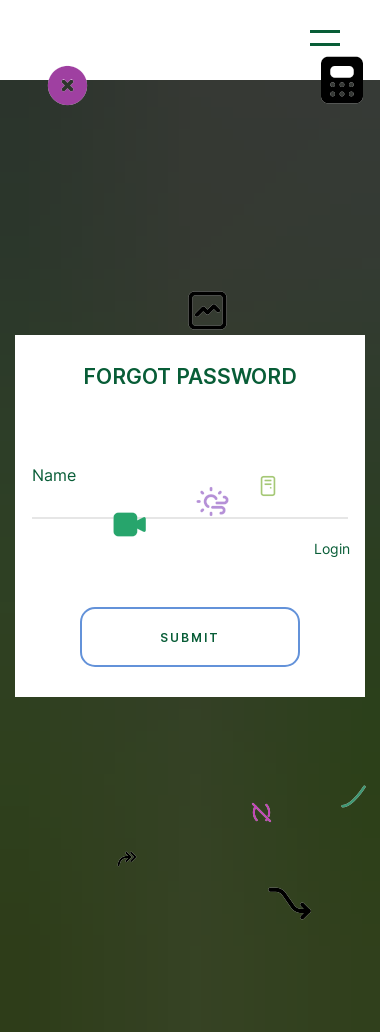 This screenshot has width=380, height=1032. Describe the element at coordinates (130, 524) in the screenshot. I see `start a video call` at that location.